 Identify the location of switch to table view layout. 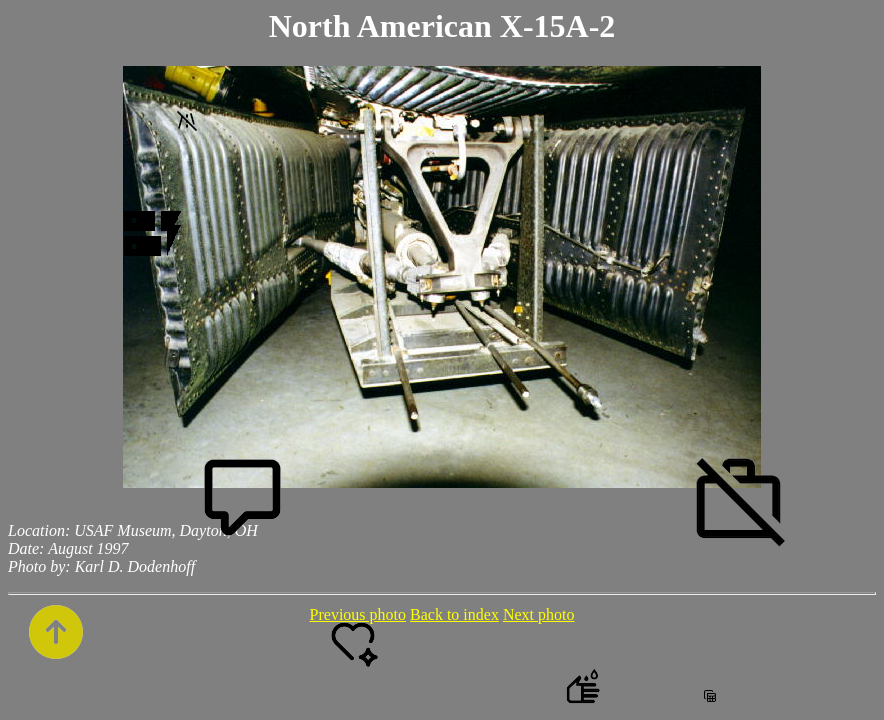
(710, 696).